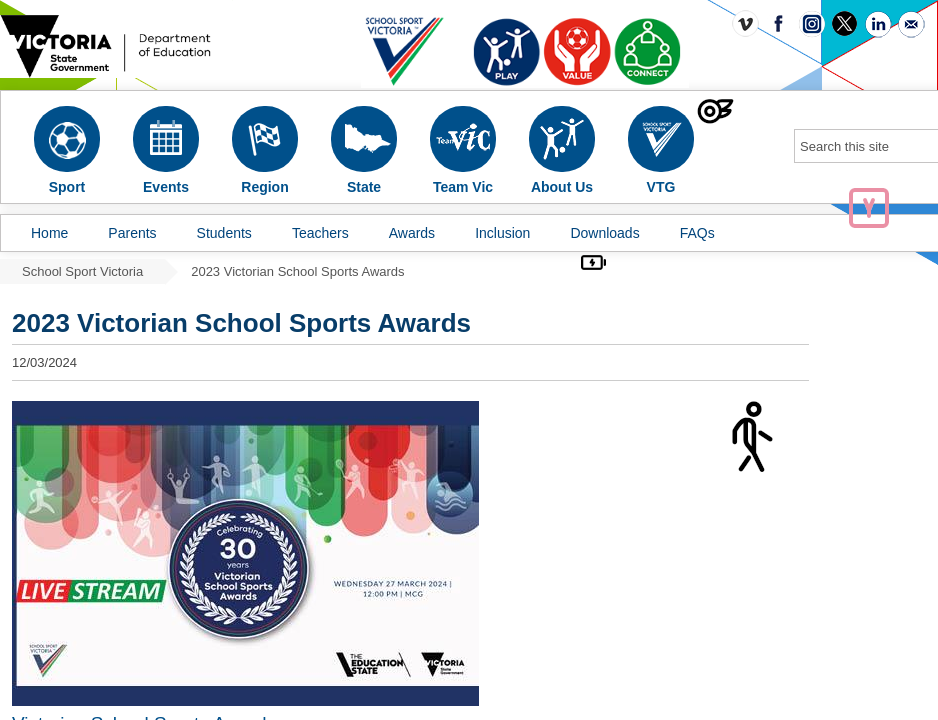  I want to click on select walking directions, so click(753, 436).